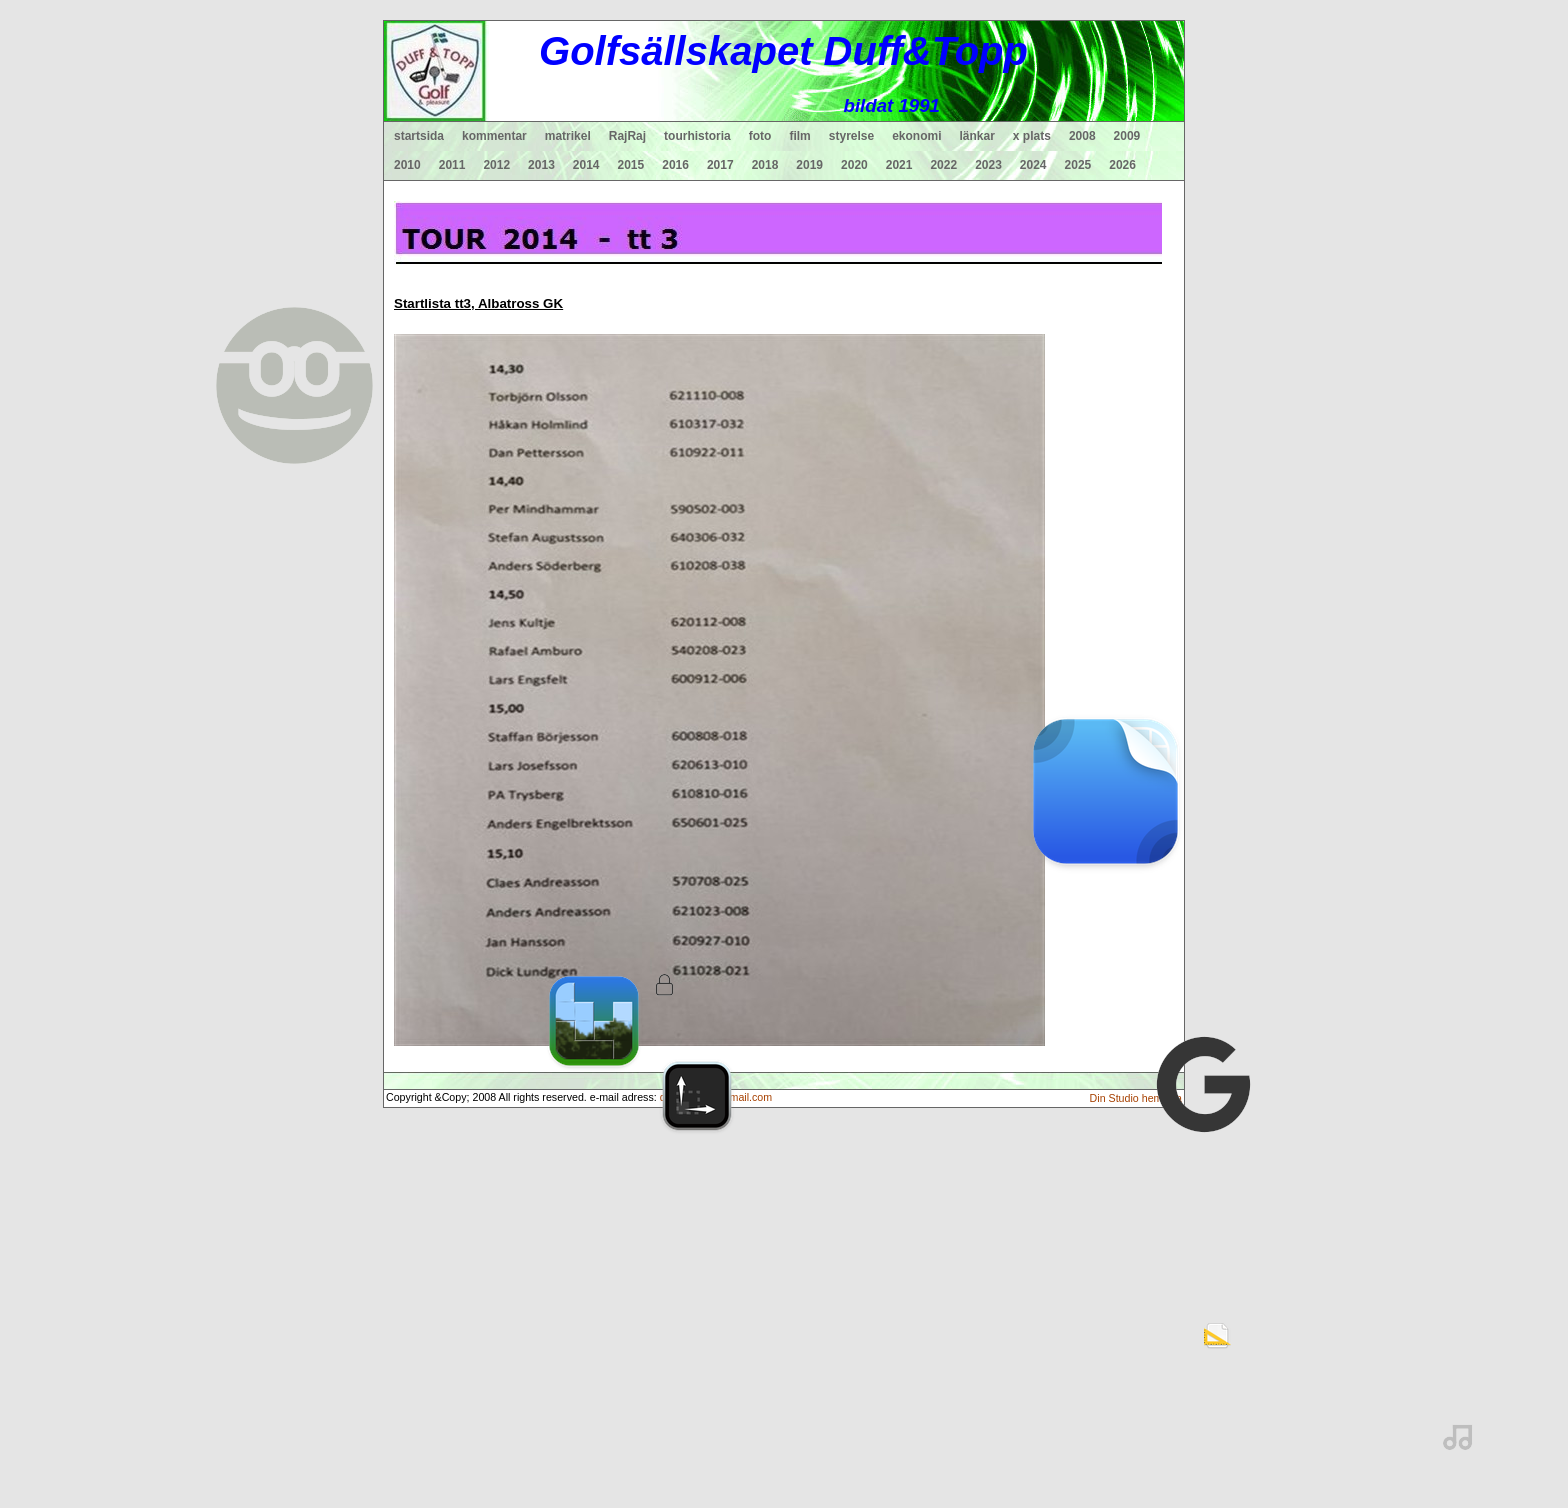 Image resolution: width=1568 pixels, height=1508 pixels. What do you see at coordinates (1203, 1084) in the screenshot?
I see `sign in with your Google account` at bounding box center [1203, 1084].